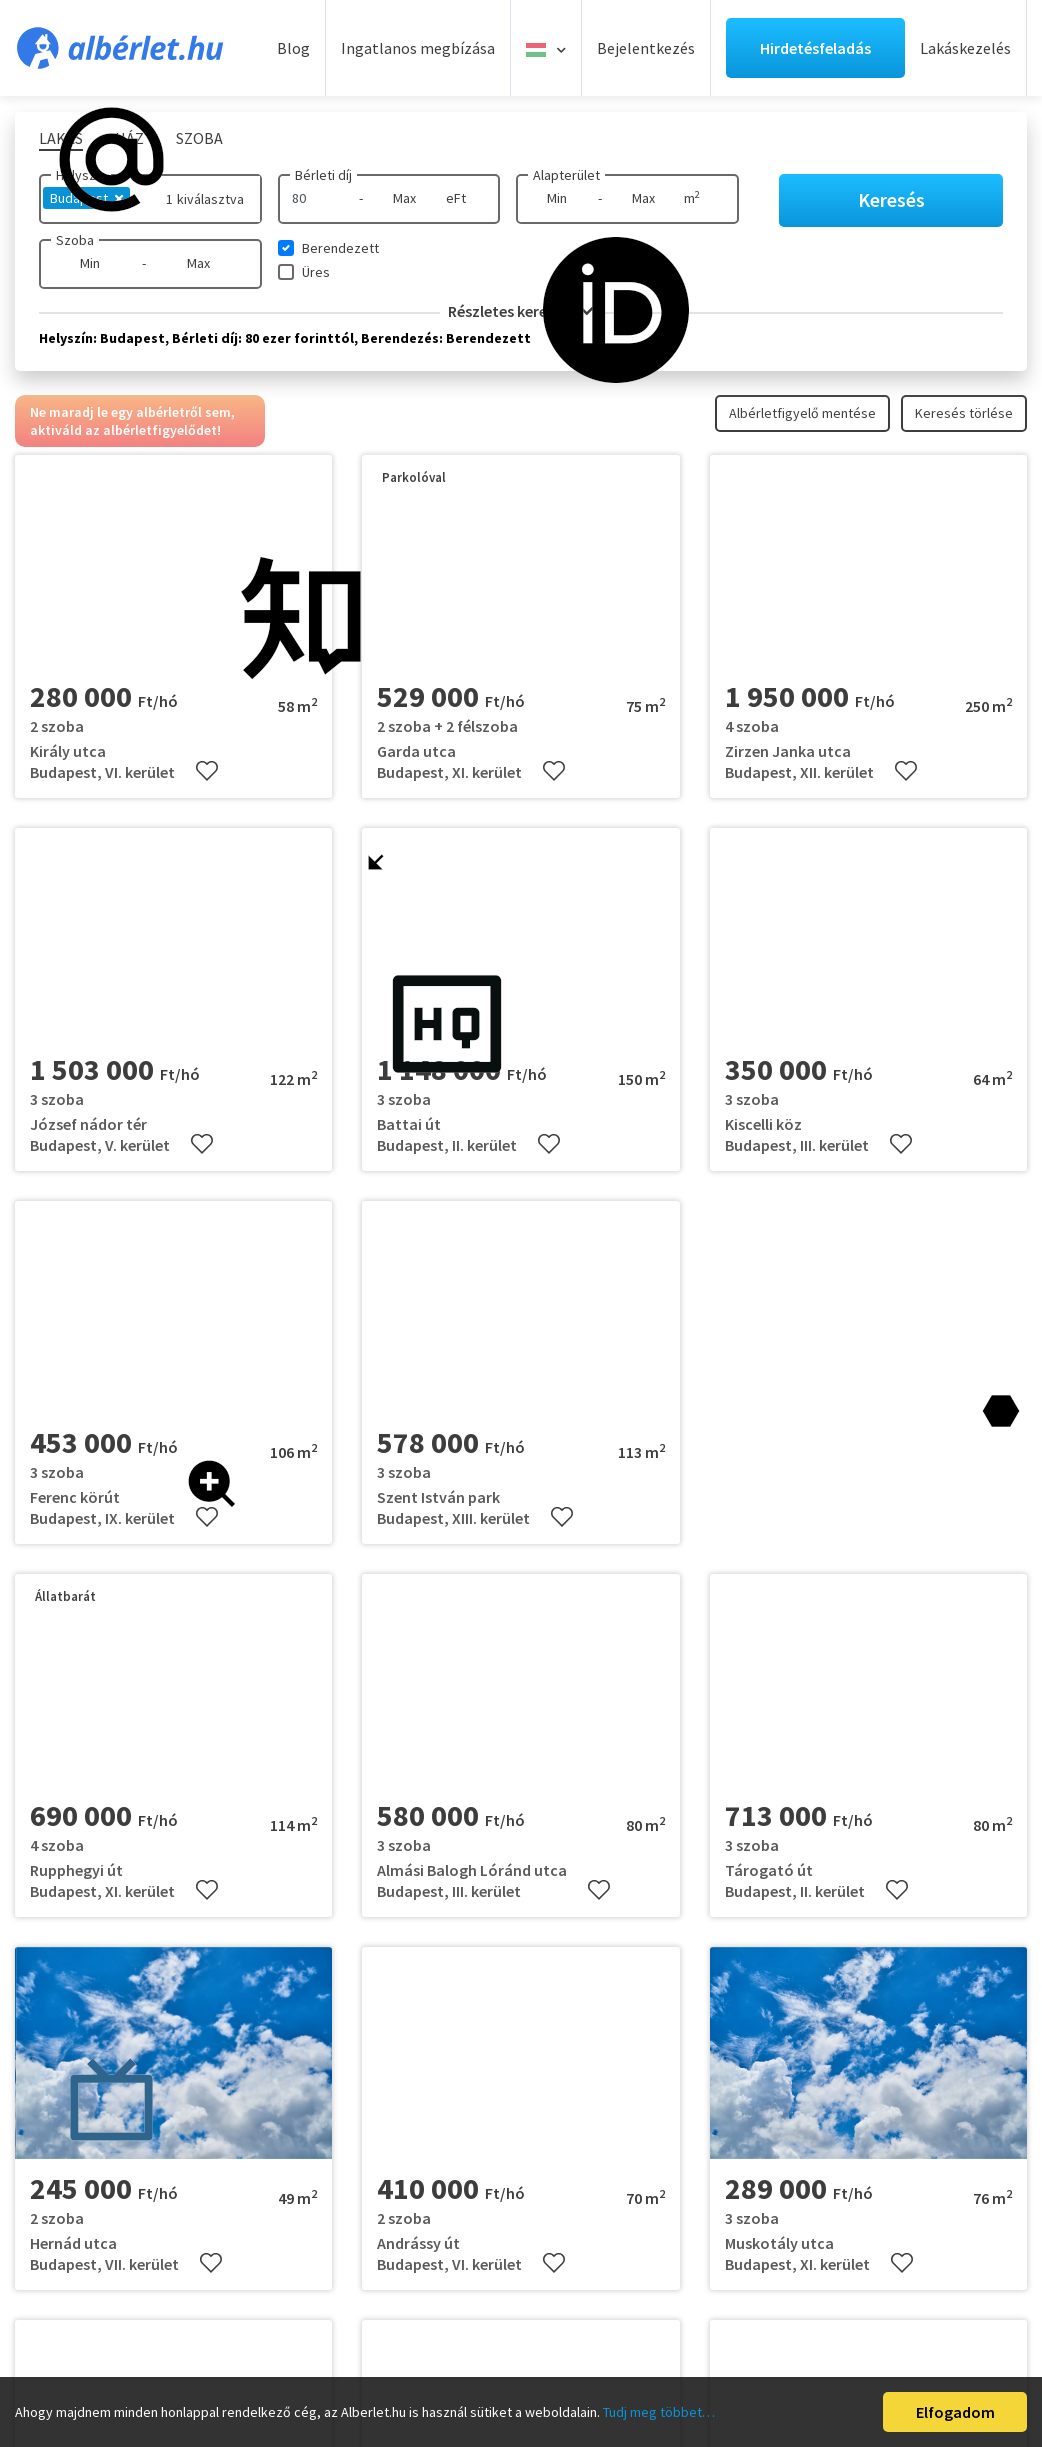  I want to click on open zhihu app, so click(302, 616).